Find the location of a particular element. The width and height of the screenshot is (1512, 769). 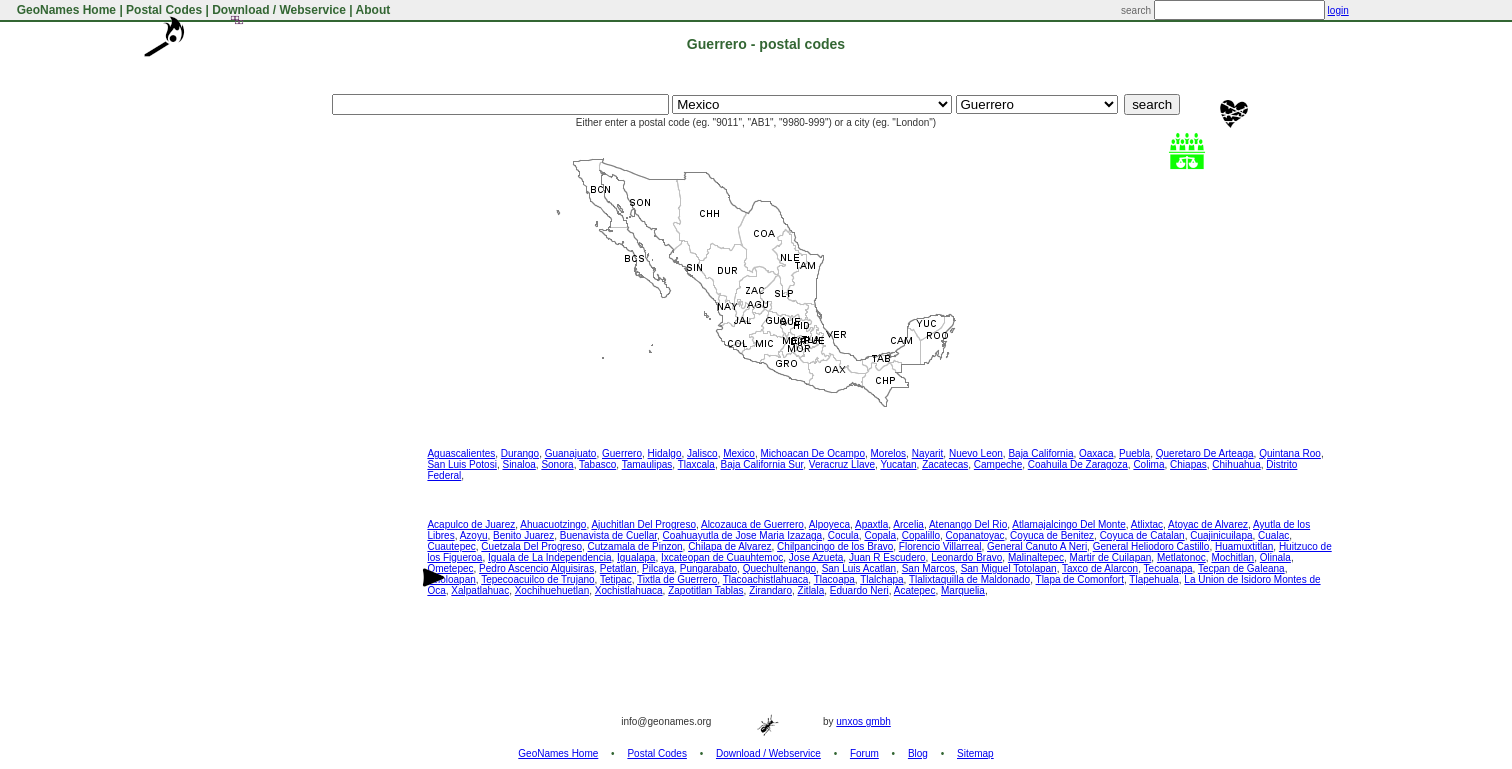

start or resume media playback is located at coordinates (433, 577).